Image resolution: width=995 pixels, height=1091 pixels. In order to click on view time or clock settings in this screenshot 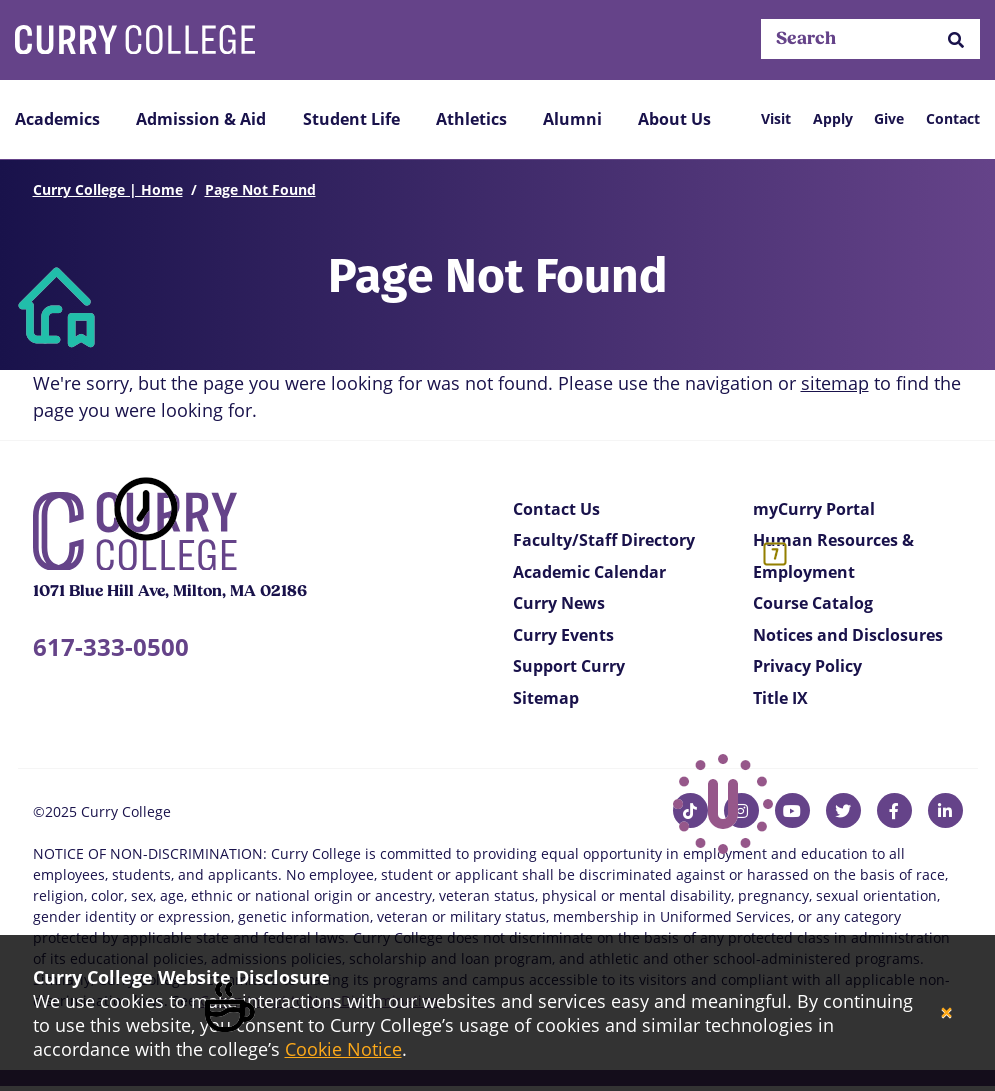, I will do `click(146, 509)`.